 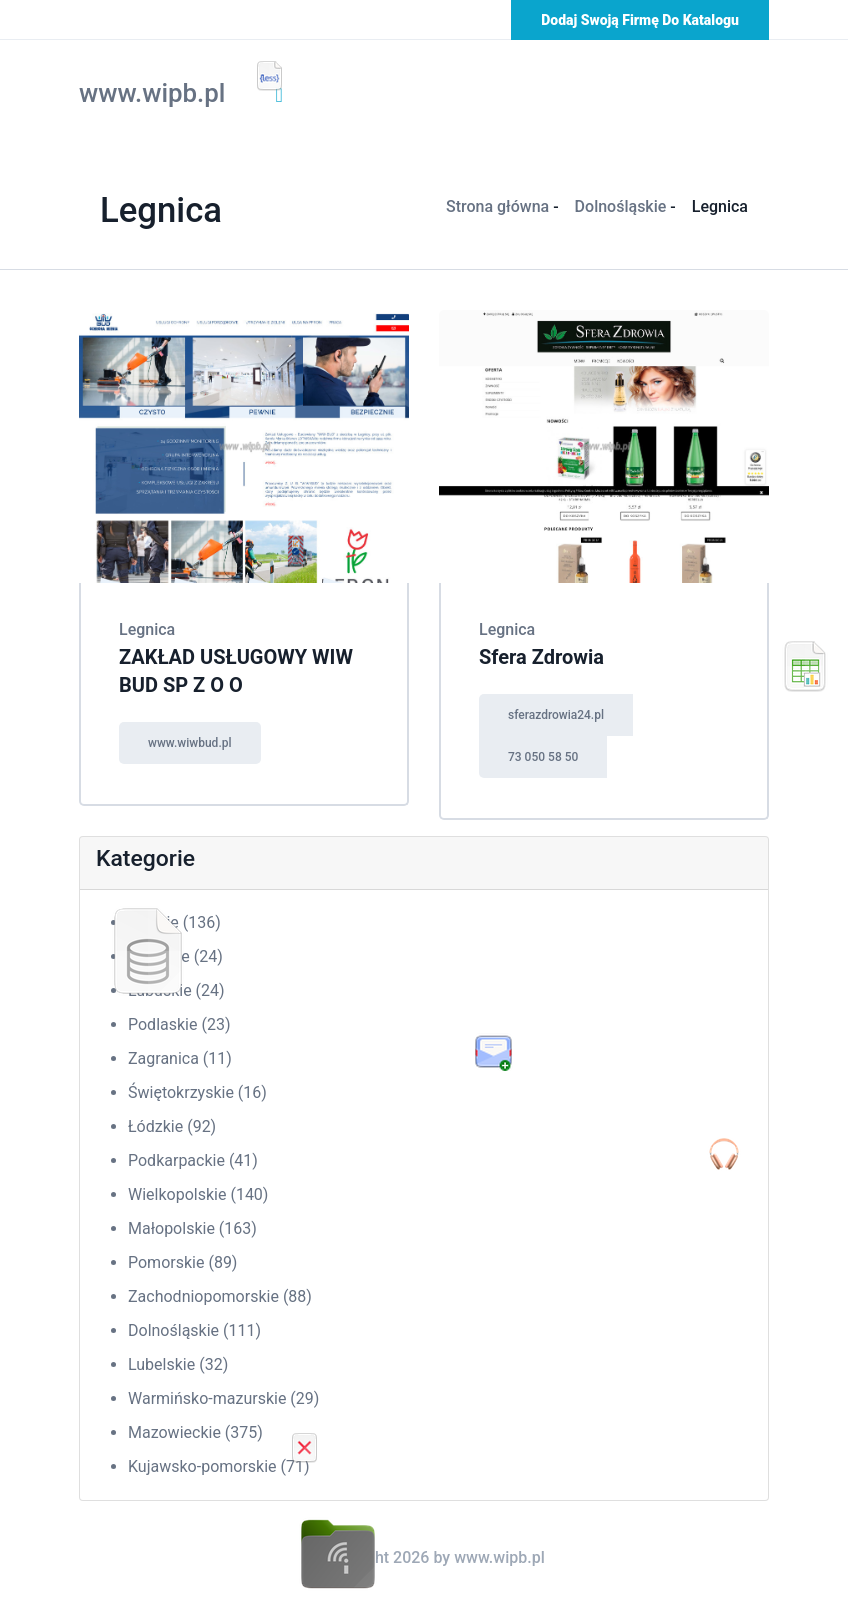 I want to click on airpods max headphones in orange color variant, so click(x=724, y=1154).